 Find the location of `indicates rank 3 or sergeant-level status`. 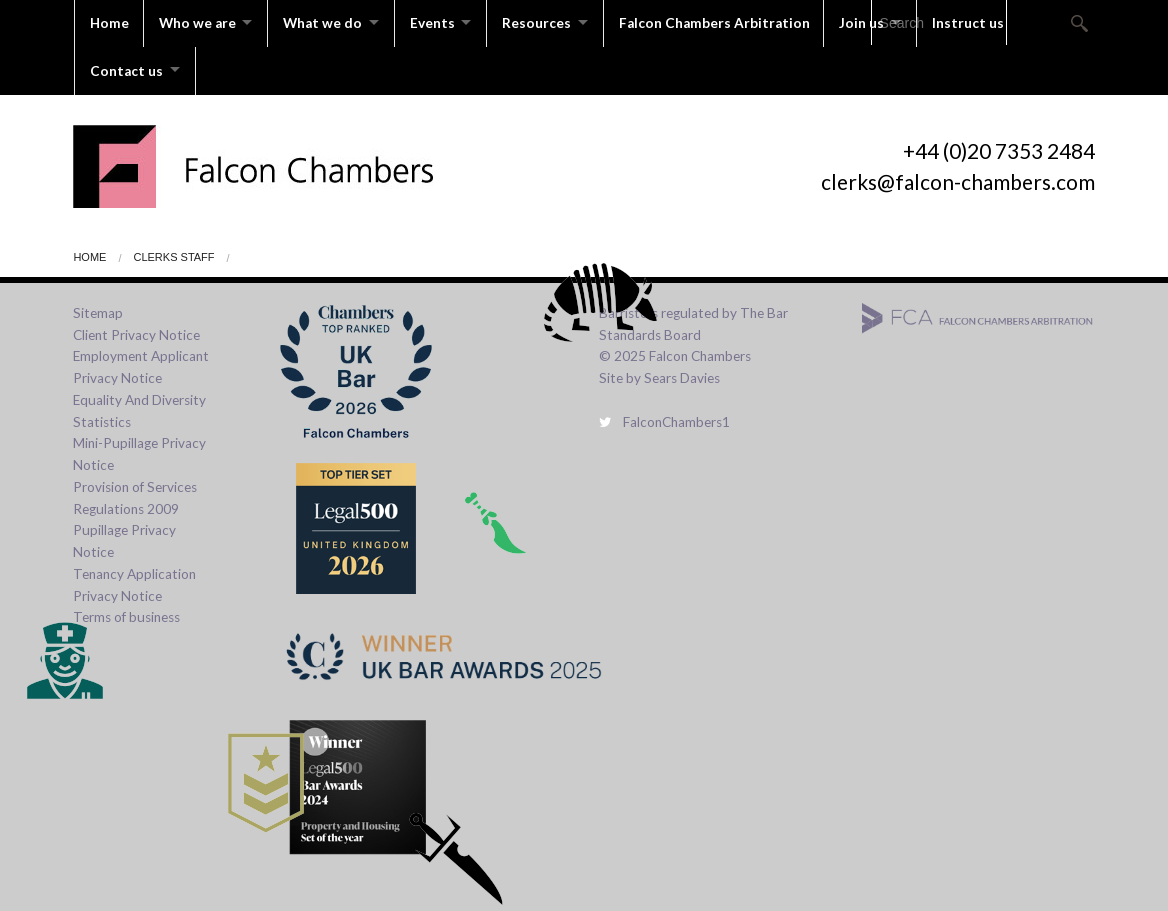

indicates rank 3 or sergeant-level status is located at coordinates (266, 783).